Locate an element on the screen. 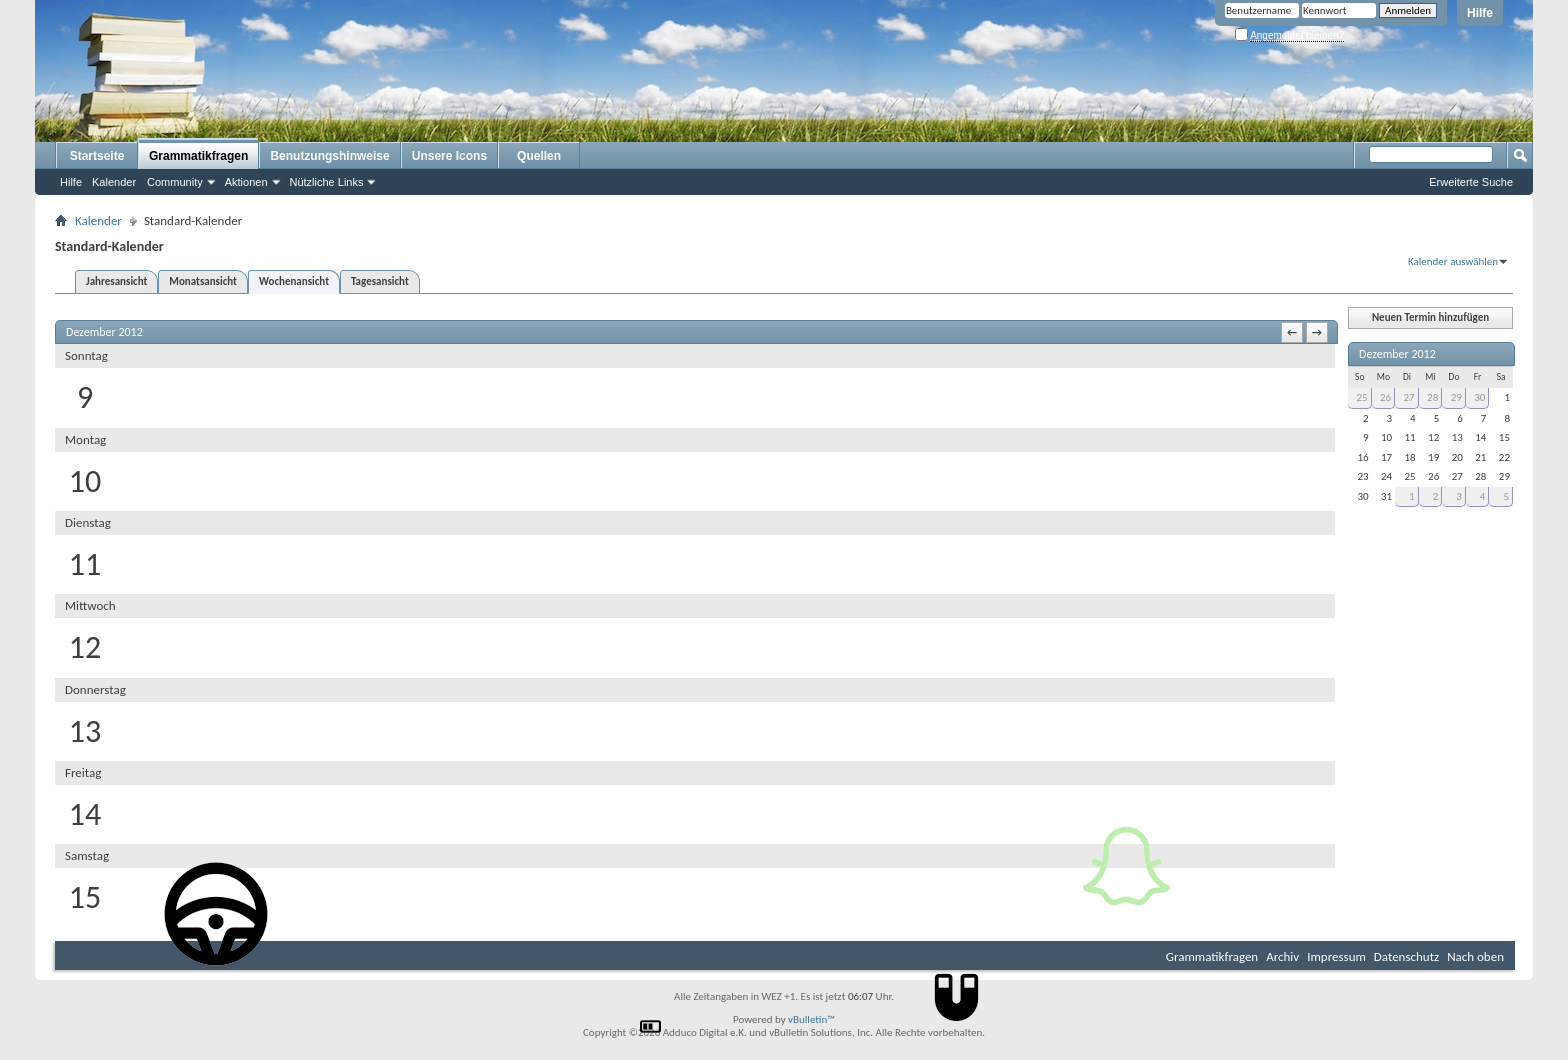 The width and height of the screenshot is (1568, 1060). indicates battery at 50% charge is located at coordinates (650, 1026).